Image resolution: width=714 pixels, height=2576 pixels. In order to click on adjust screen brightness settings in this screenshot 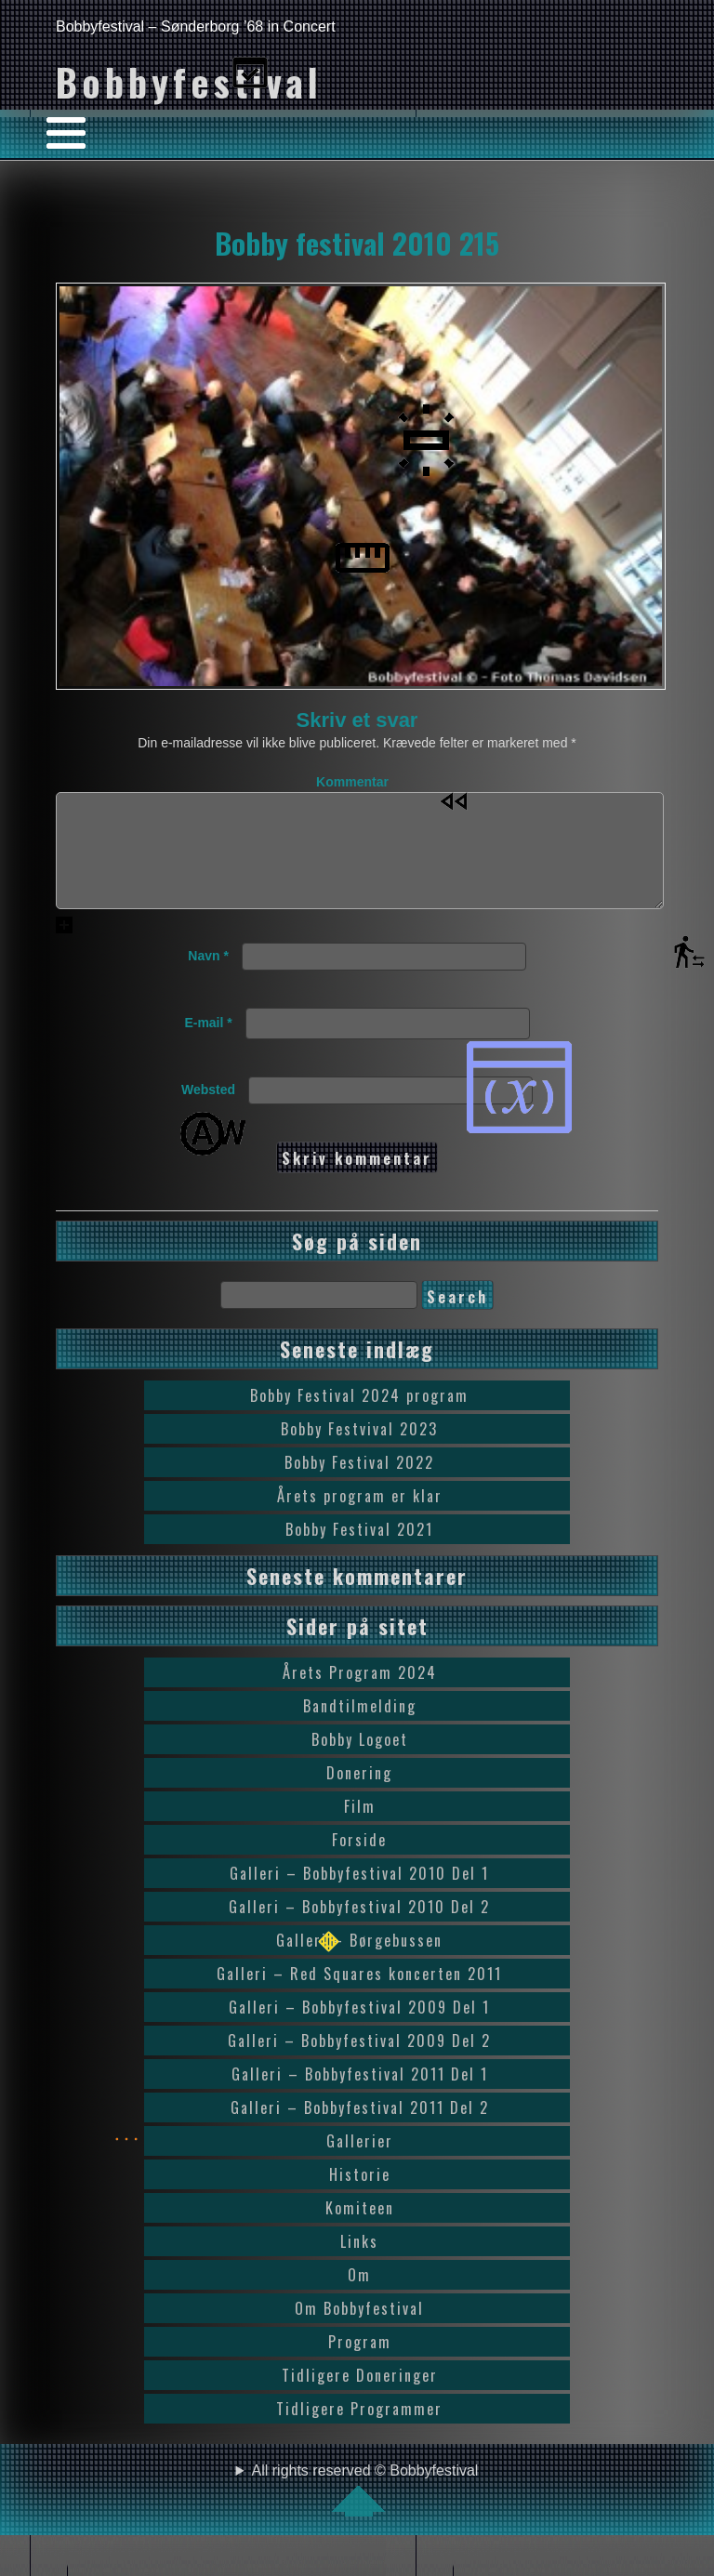, I will do `click(426, 440)`.